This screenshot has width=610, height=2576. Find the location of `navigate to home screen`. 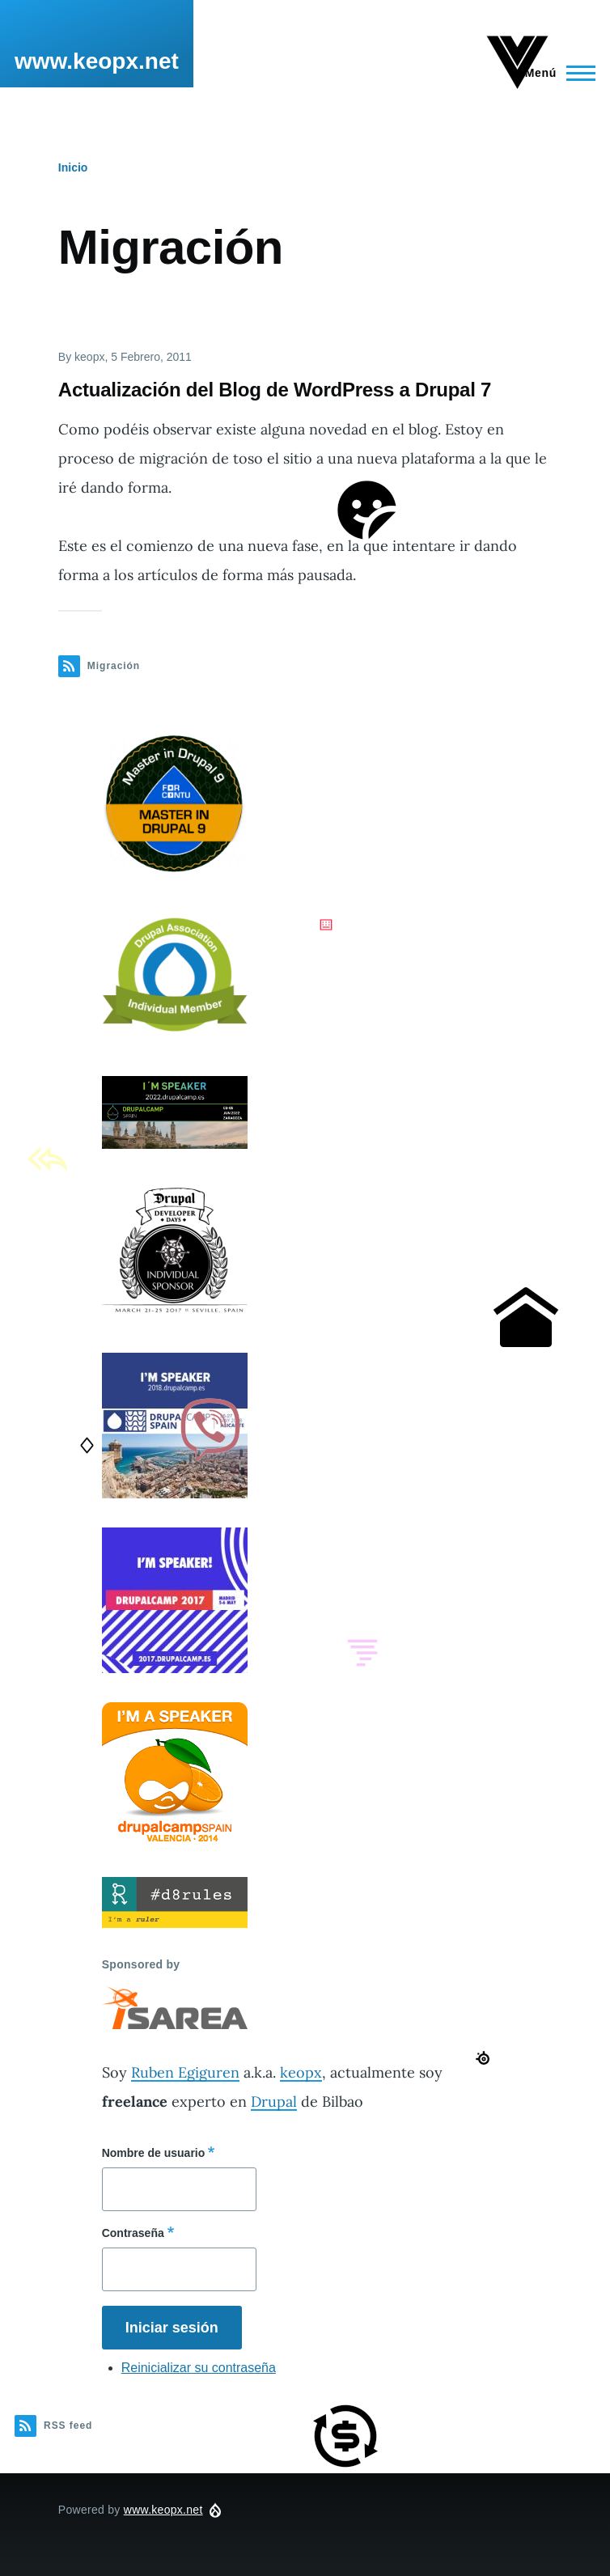

navigate to home screen is located at coordinates (526, 1318).